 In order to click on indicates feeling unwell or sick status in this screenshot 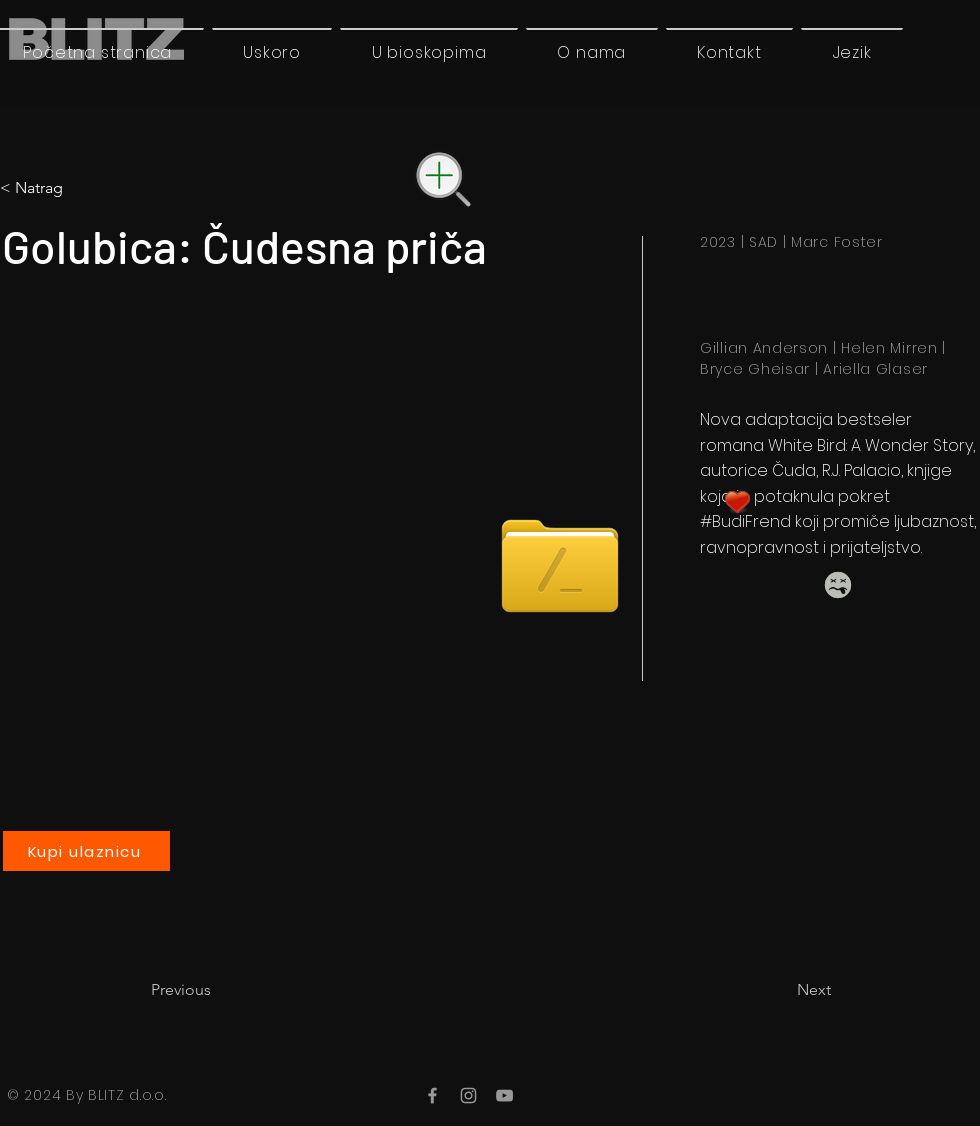, I will do `click(838, 585)`.